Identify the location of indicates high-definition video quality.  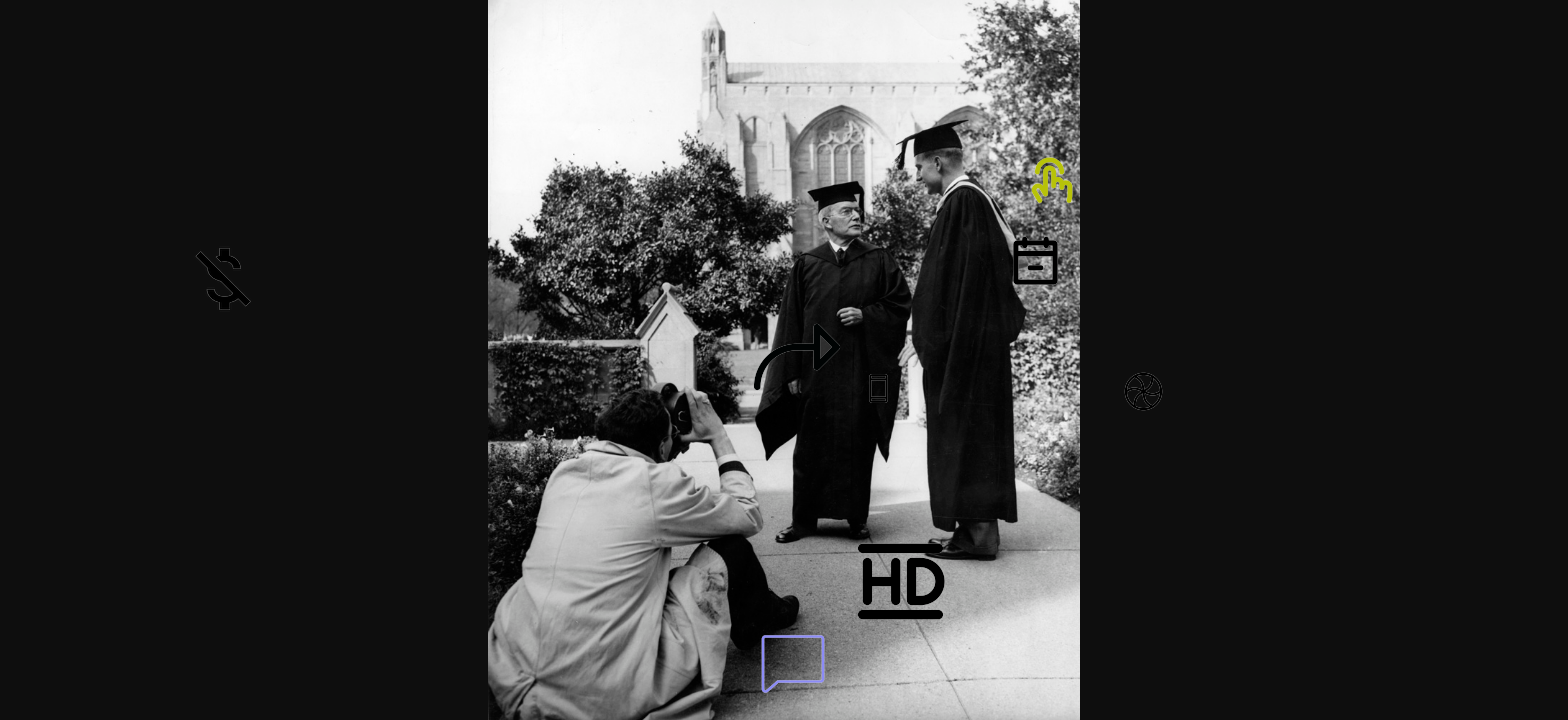
(900, 581).